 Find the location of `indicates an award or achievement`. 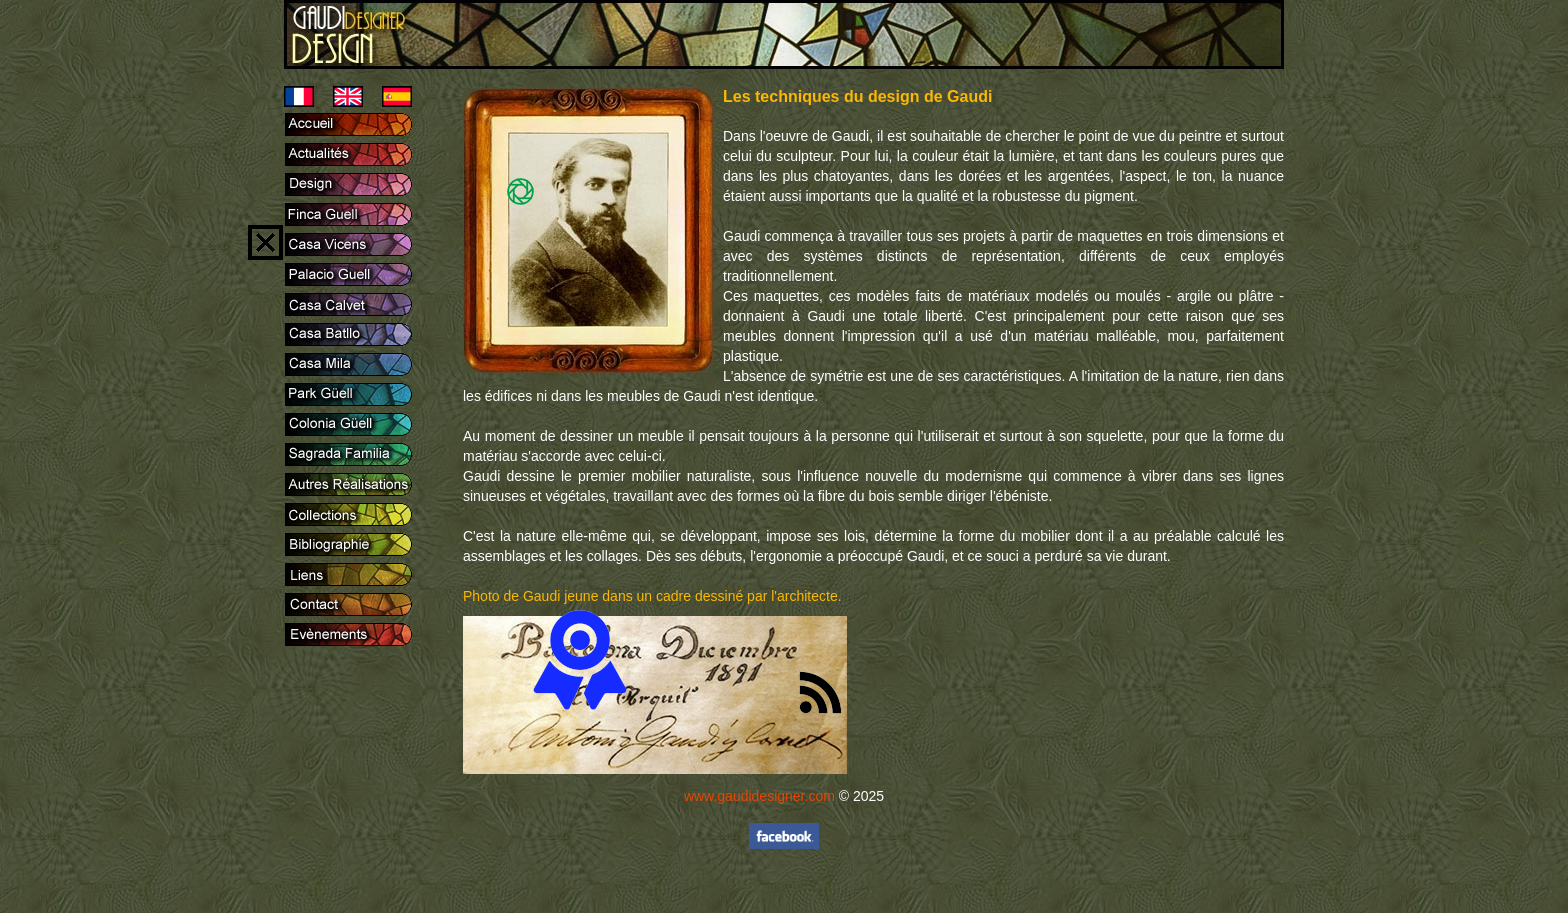

indicates an award or achievement is located at coordinates (580, 660).